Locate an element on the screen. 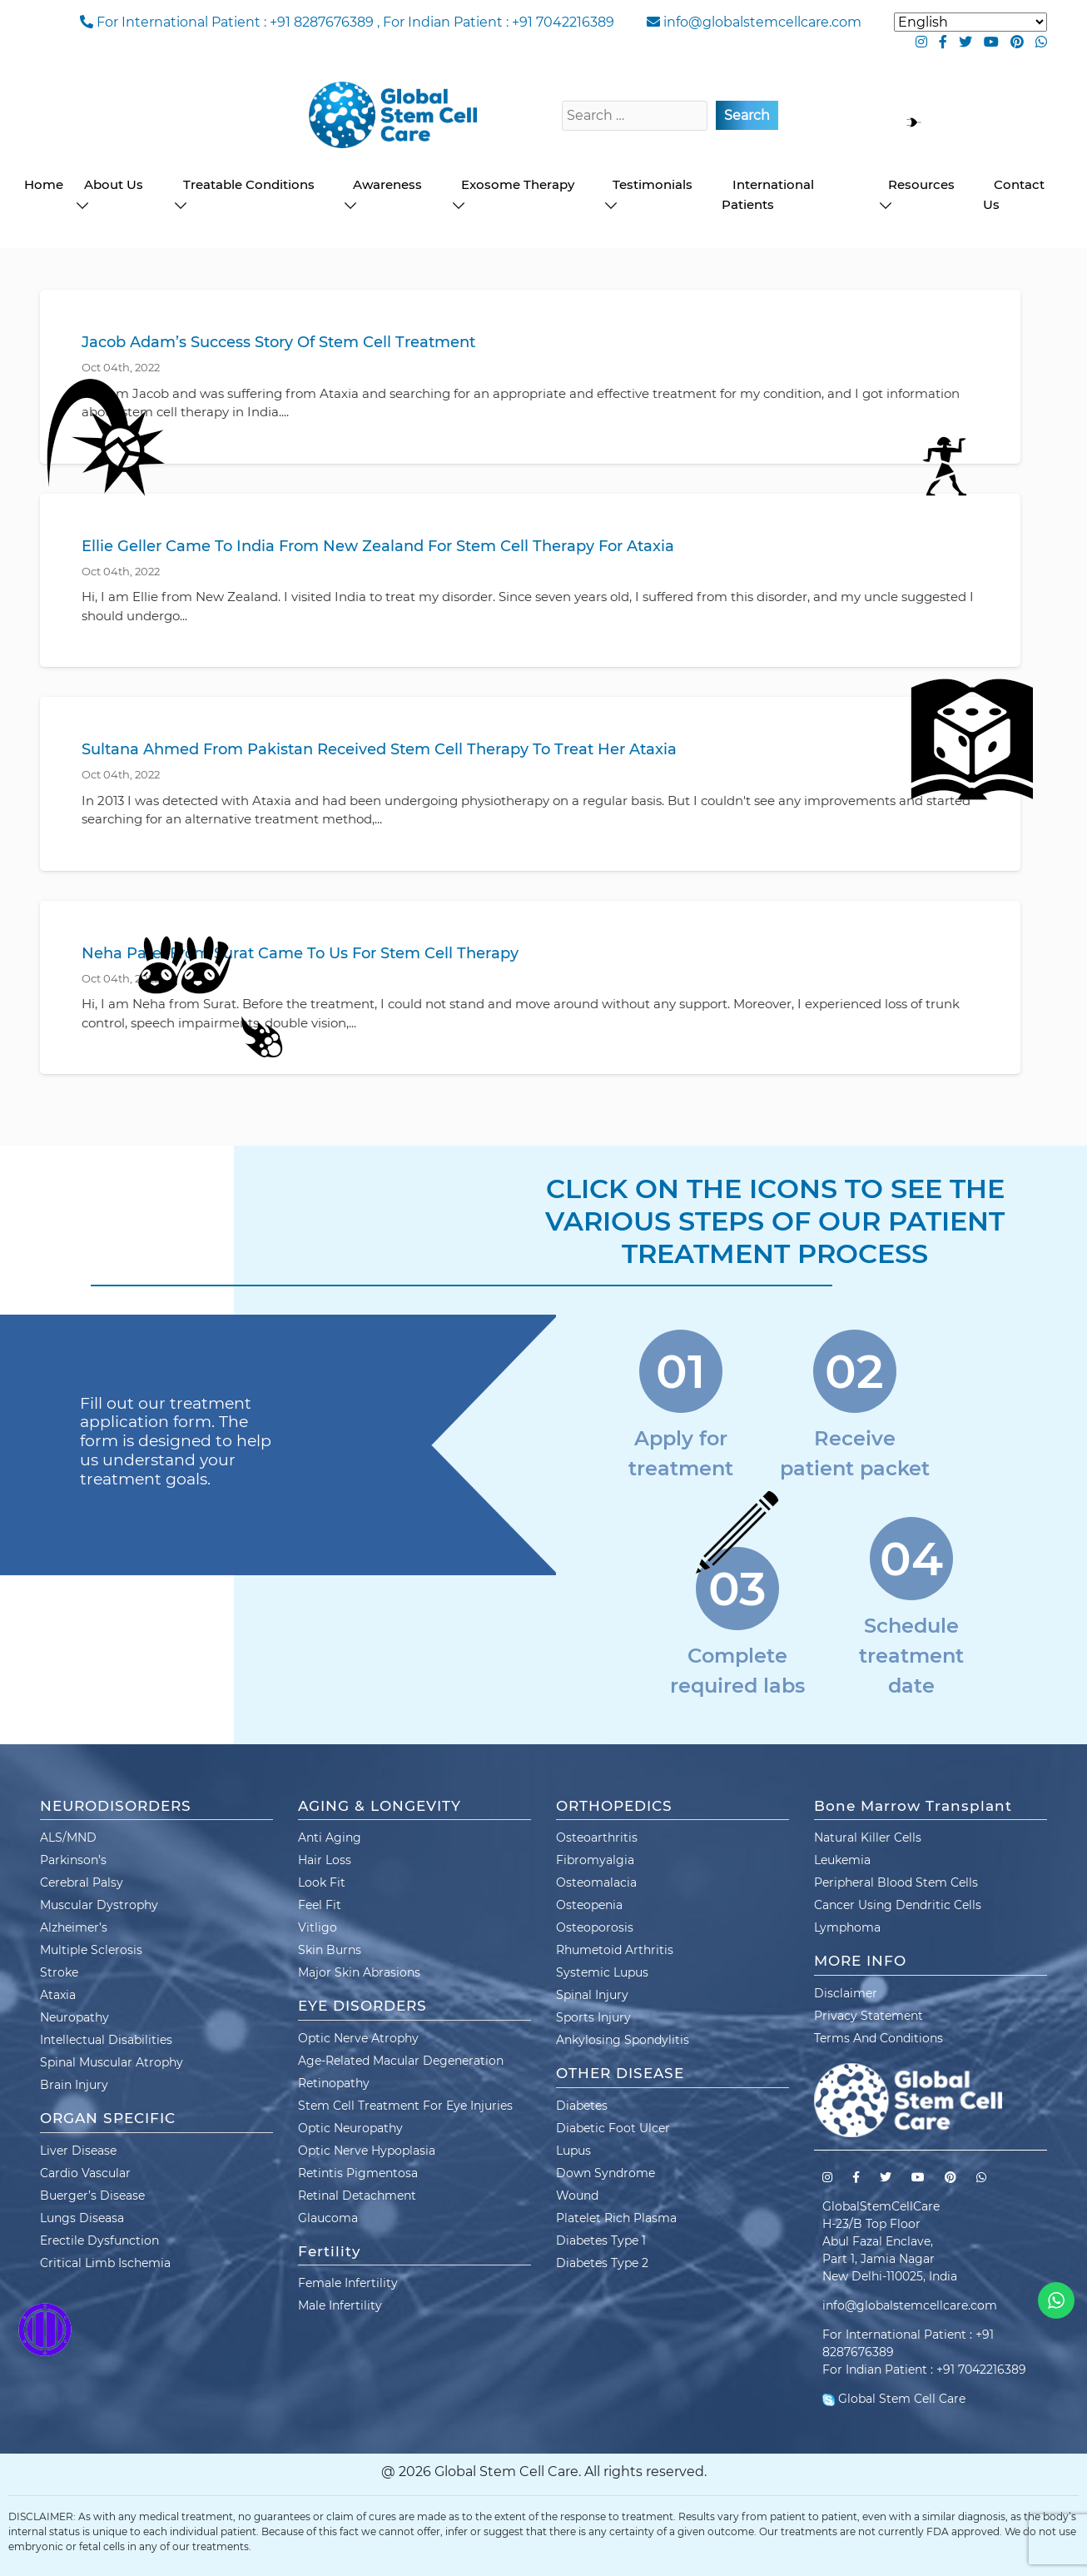 Image resolution: width=1087 pixels, height=2576 pixels. access defense or protection settings is located at coordinates (45, 2330).